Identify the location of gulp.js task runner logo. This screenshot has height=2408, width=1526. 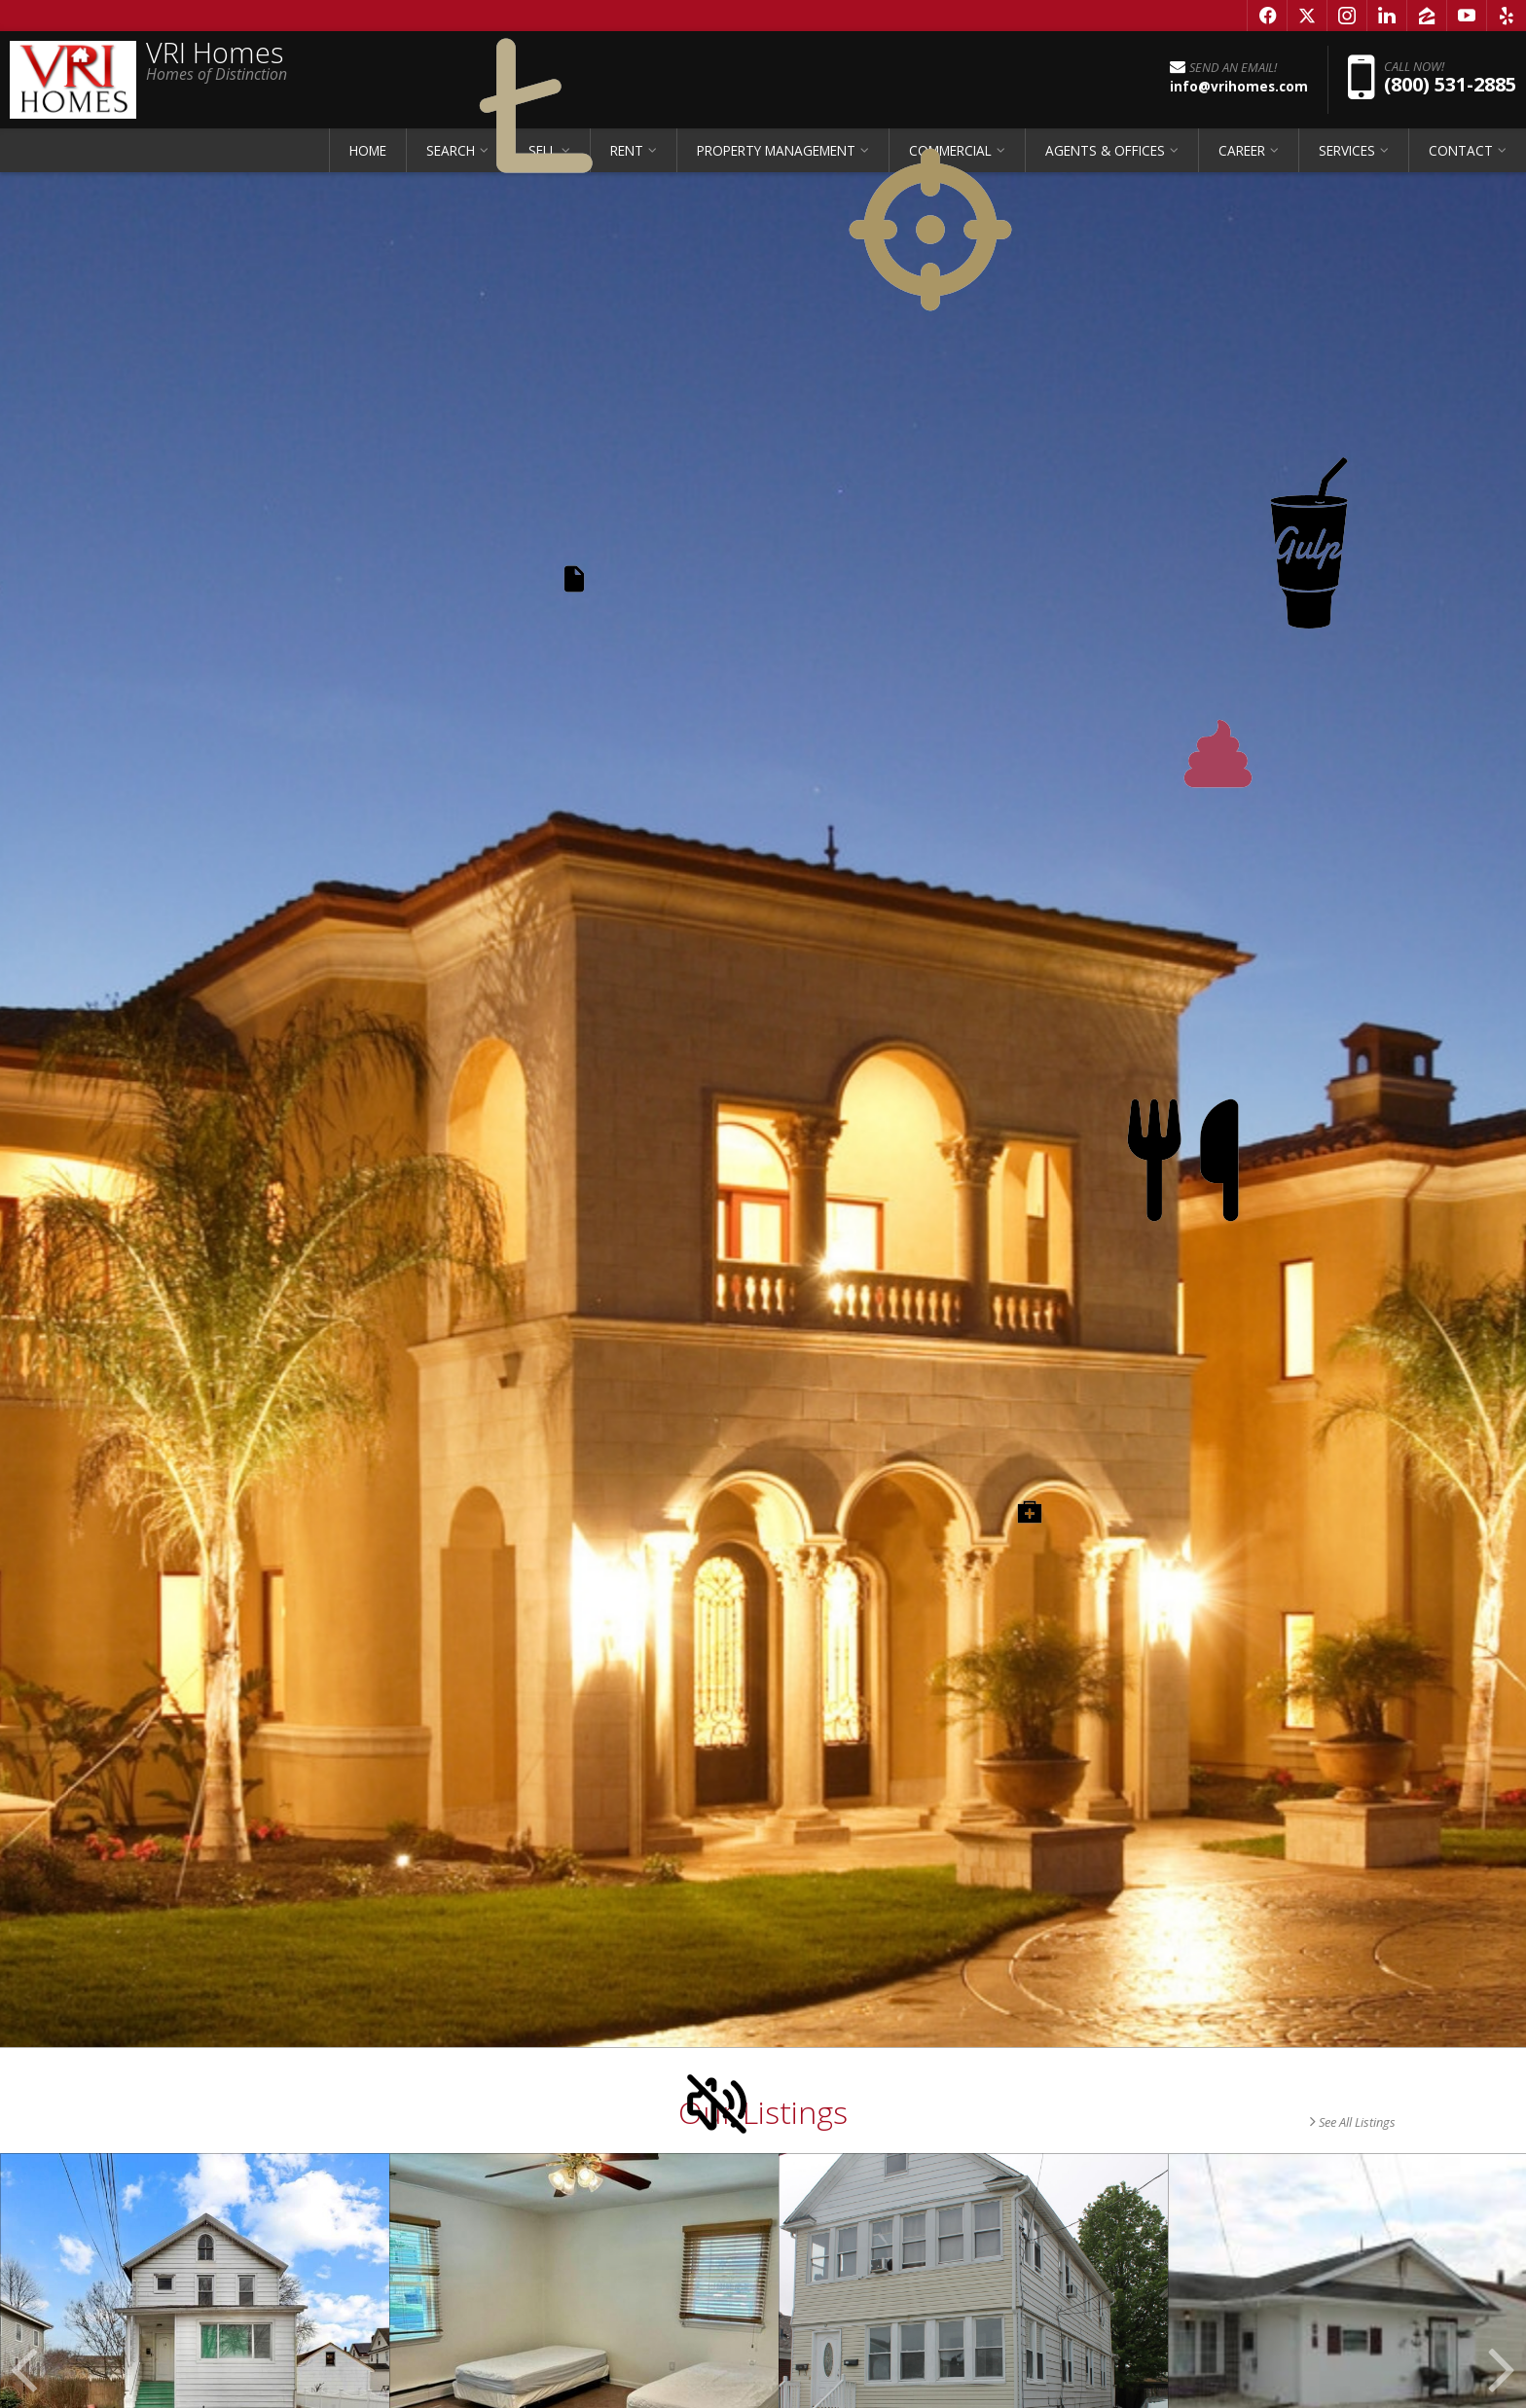
(1309, 543).